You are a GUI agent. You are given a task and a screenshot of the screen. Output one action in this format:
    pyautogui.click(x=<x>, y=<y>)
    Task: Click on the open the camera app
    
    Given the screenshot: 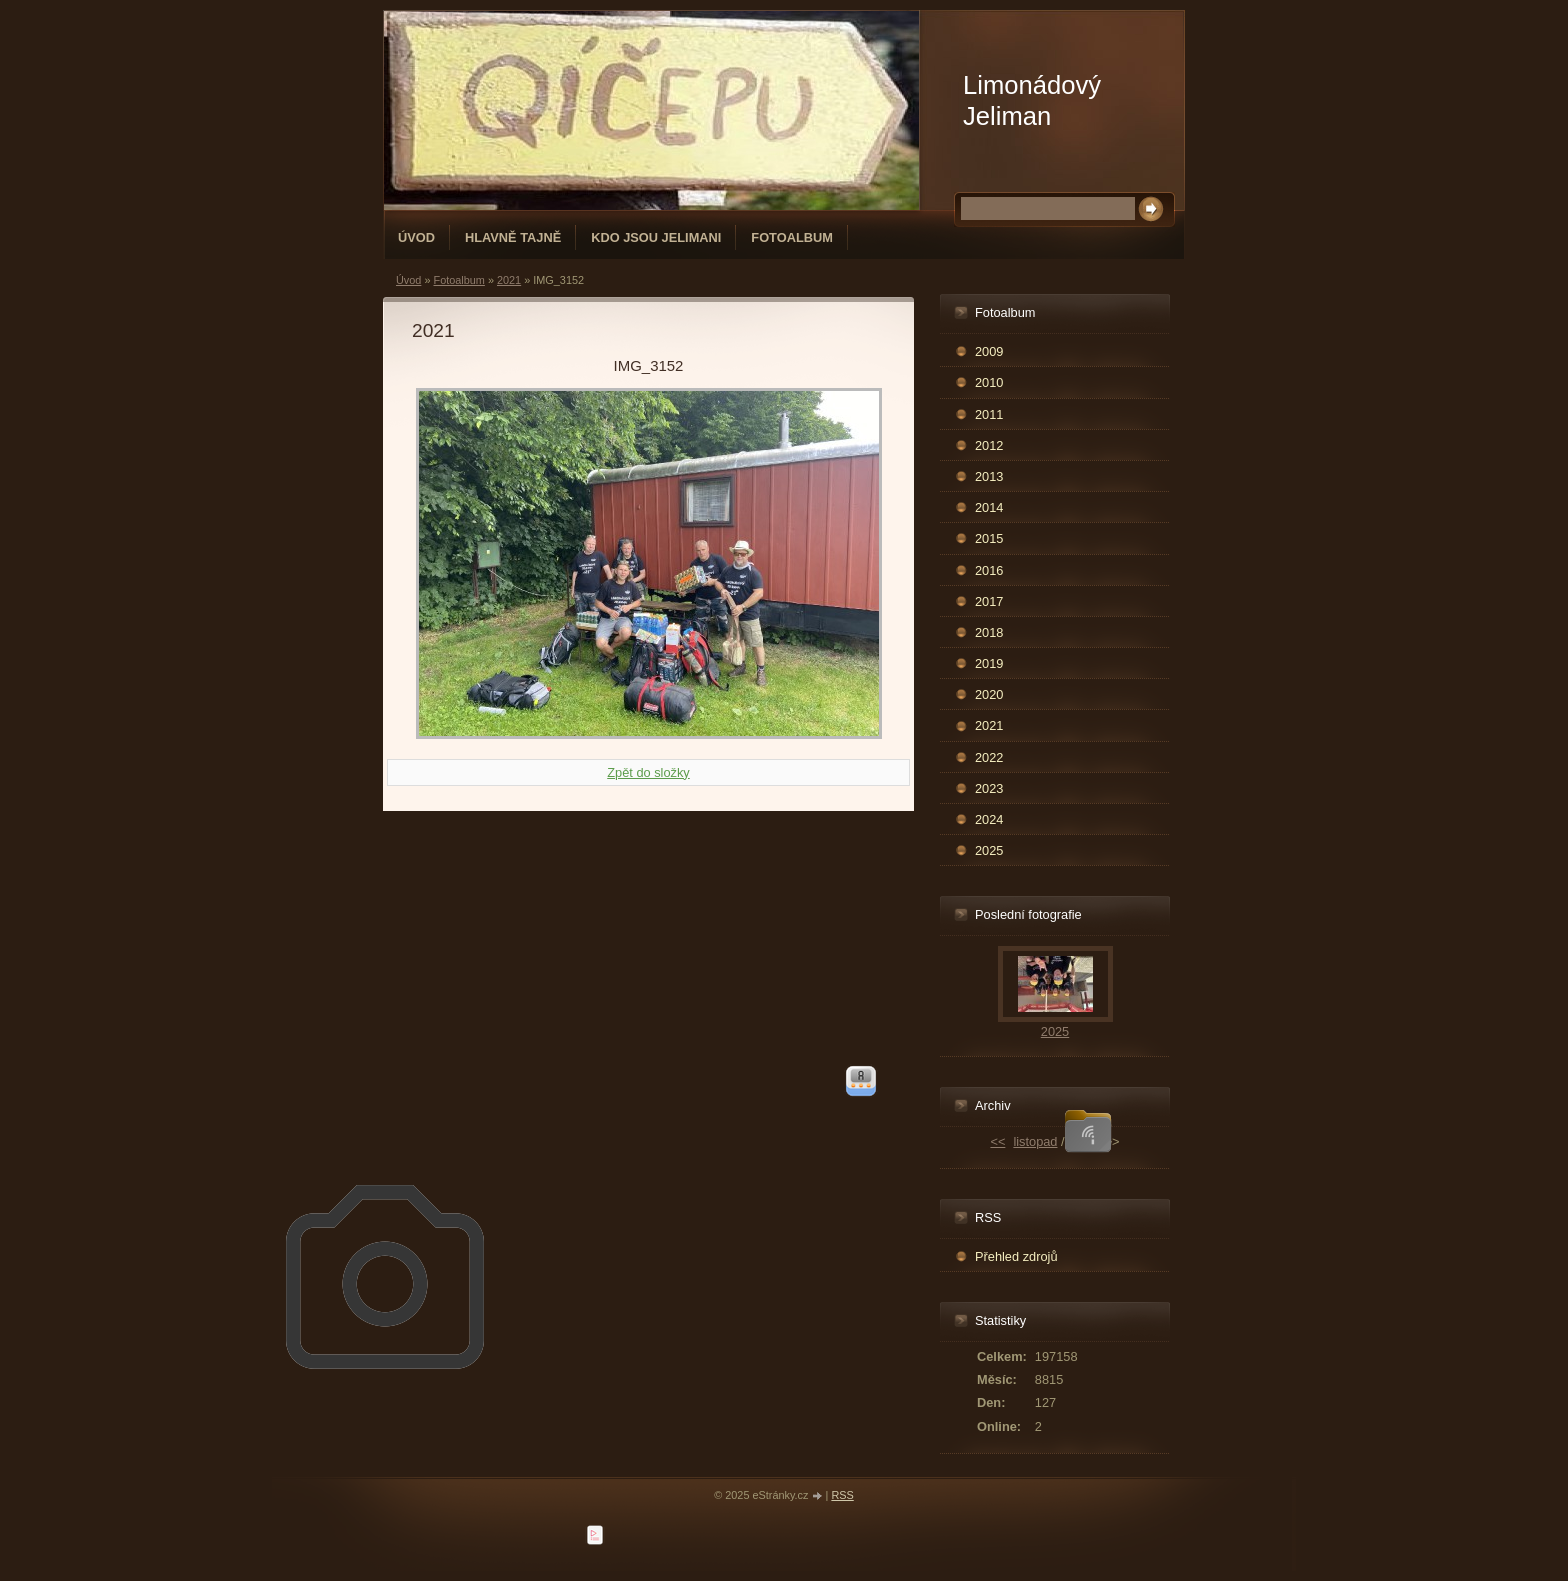 What is the action you would take?
    pyautogui.click(x=385, y=1284)
    